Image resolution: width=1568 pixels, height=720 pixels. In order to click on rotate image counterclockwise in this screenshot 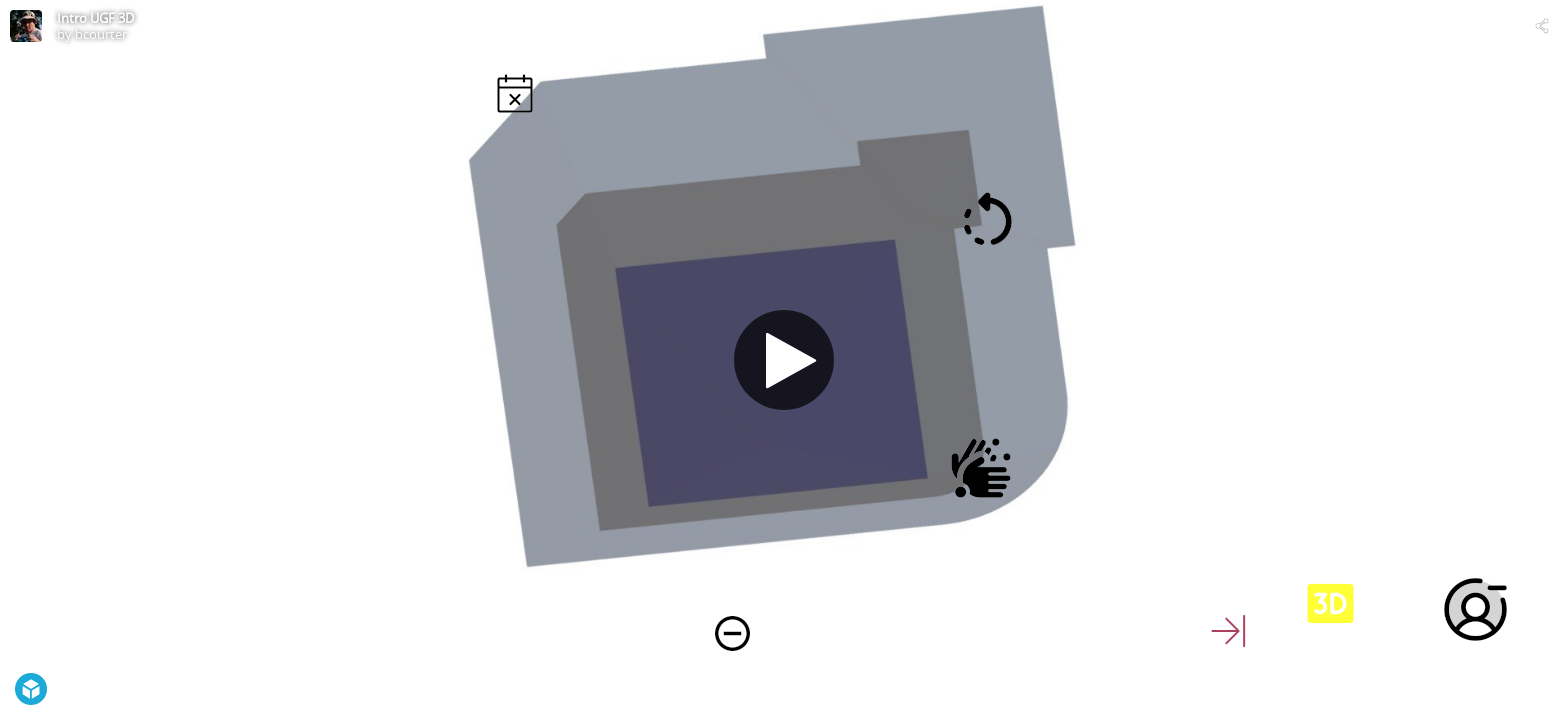, I will do `click(987, 221)`.